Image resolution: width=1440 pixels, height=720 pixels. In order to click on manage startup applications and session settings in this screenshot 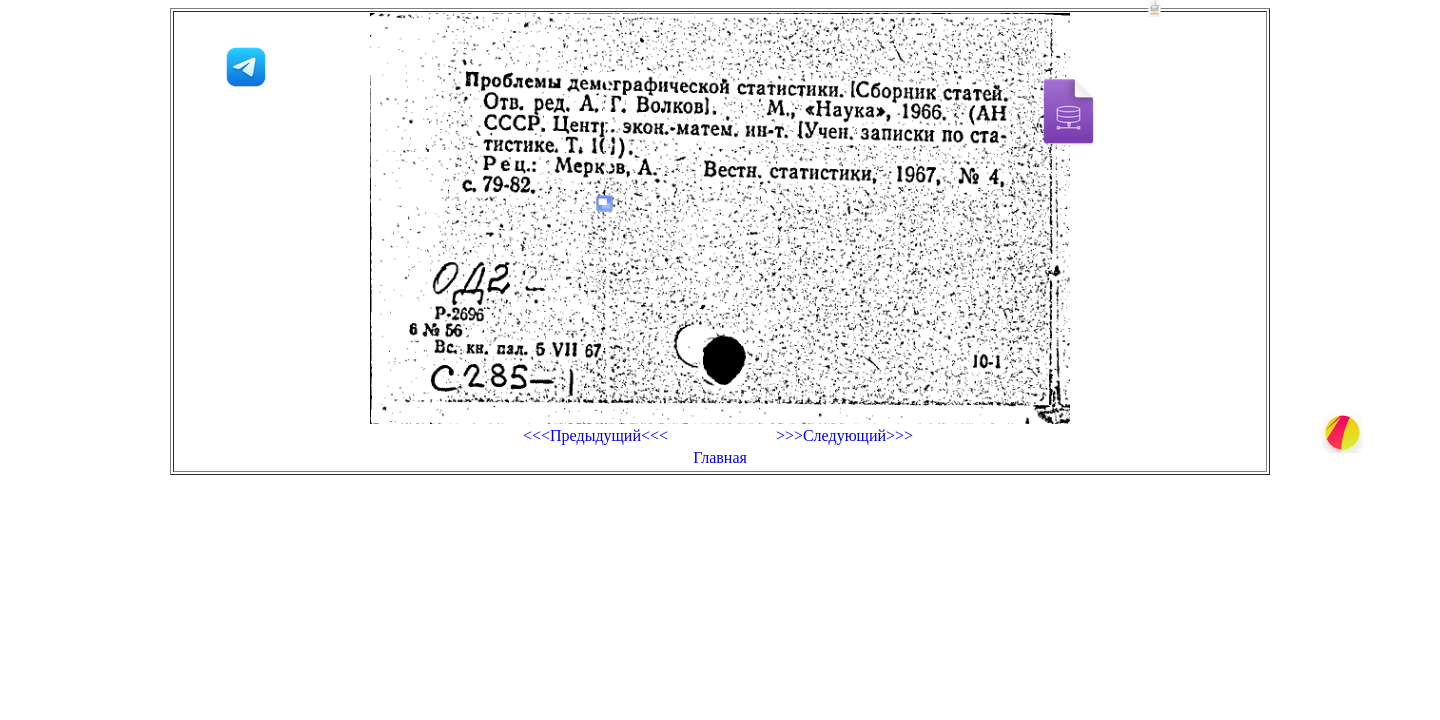, I will do `click(604, 203)`.